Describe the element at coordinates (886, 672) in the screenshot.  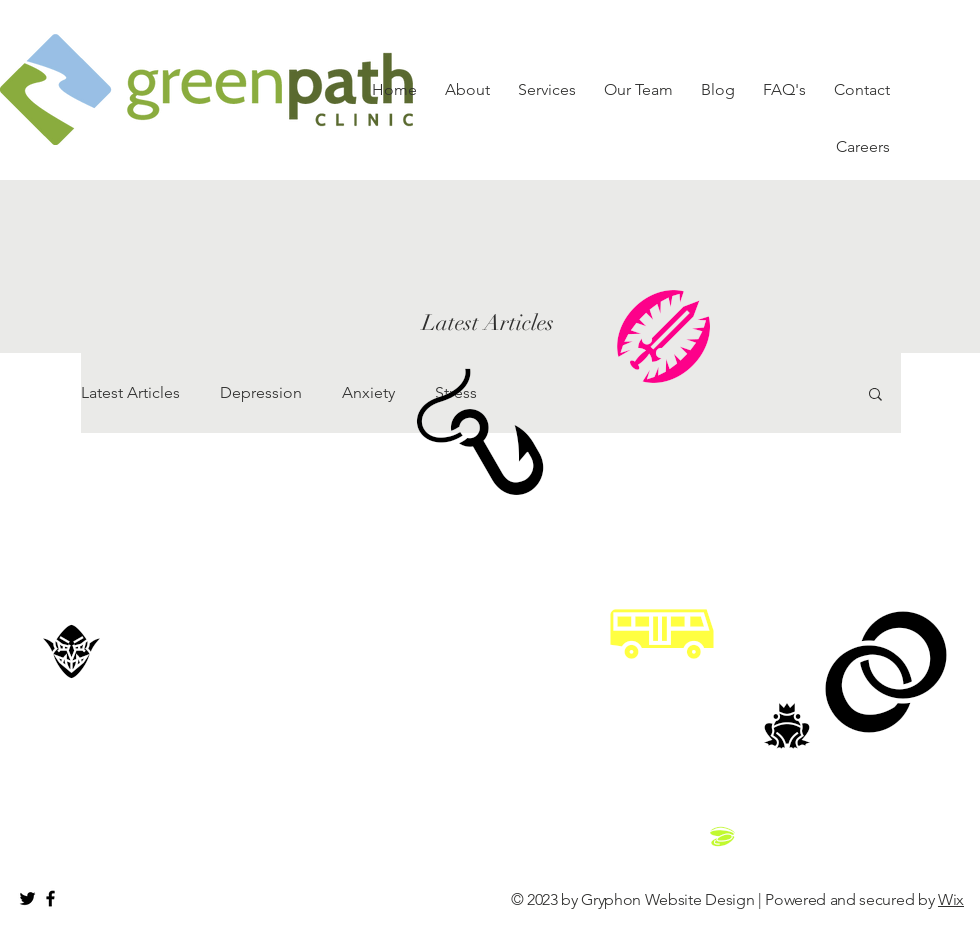
I see `view linked or connected accounts` at that location.